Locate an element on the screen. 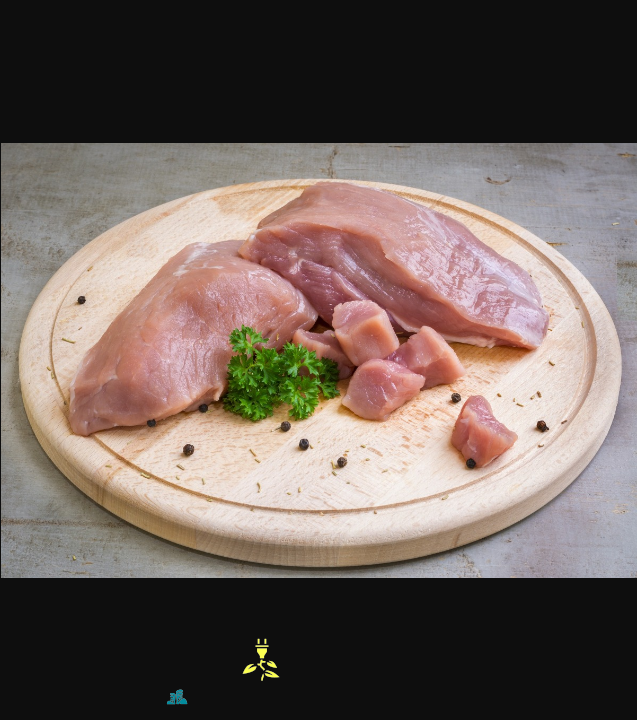 The height and width of the screenshot is (720, 637). indicates eco-friendly or sustainable energy mode is located at coordinates (262, 659).